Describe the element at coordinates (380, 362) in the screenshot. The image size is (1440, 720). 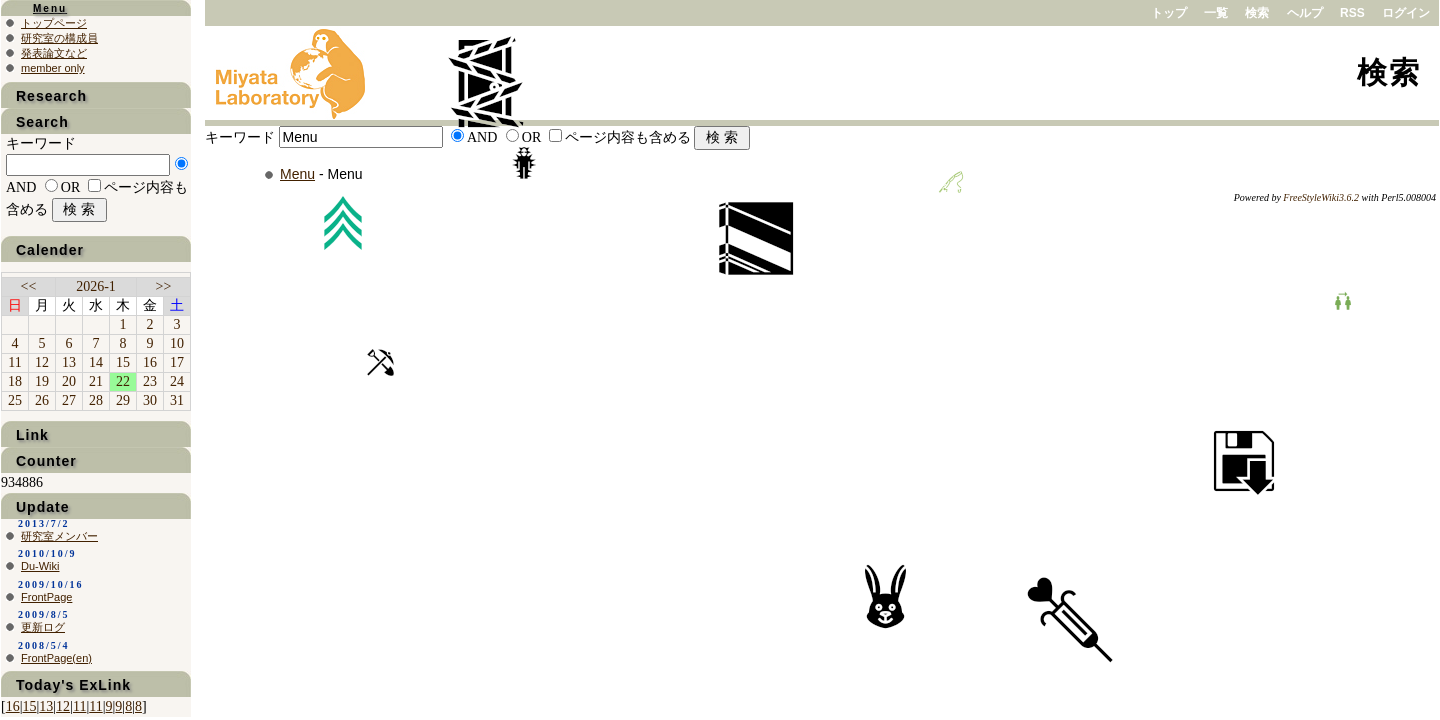
I see `dig-dug game icon` at that location.